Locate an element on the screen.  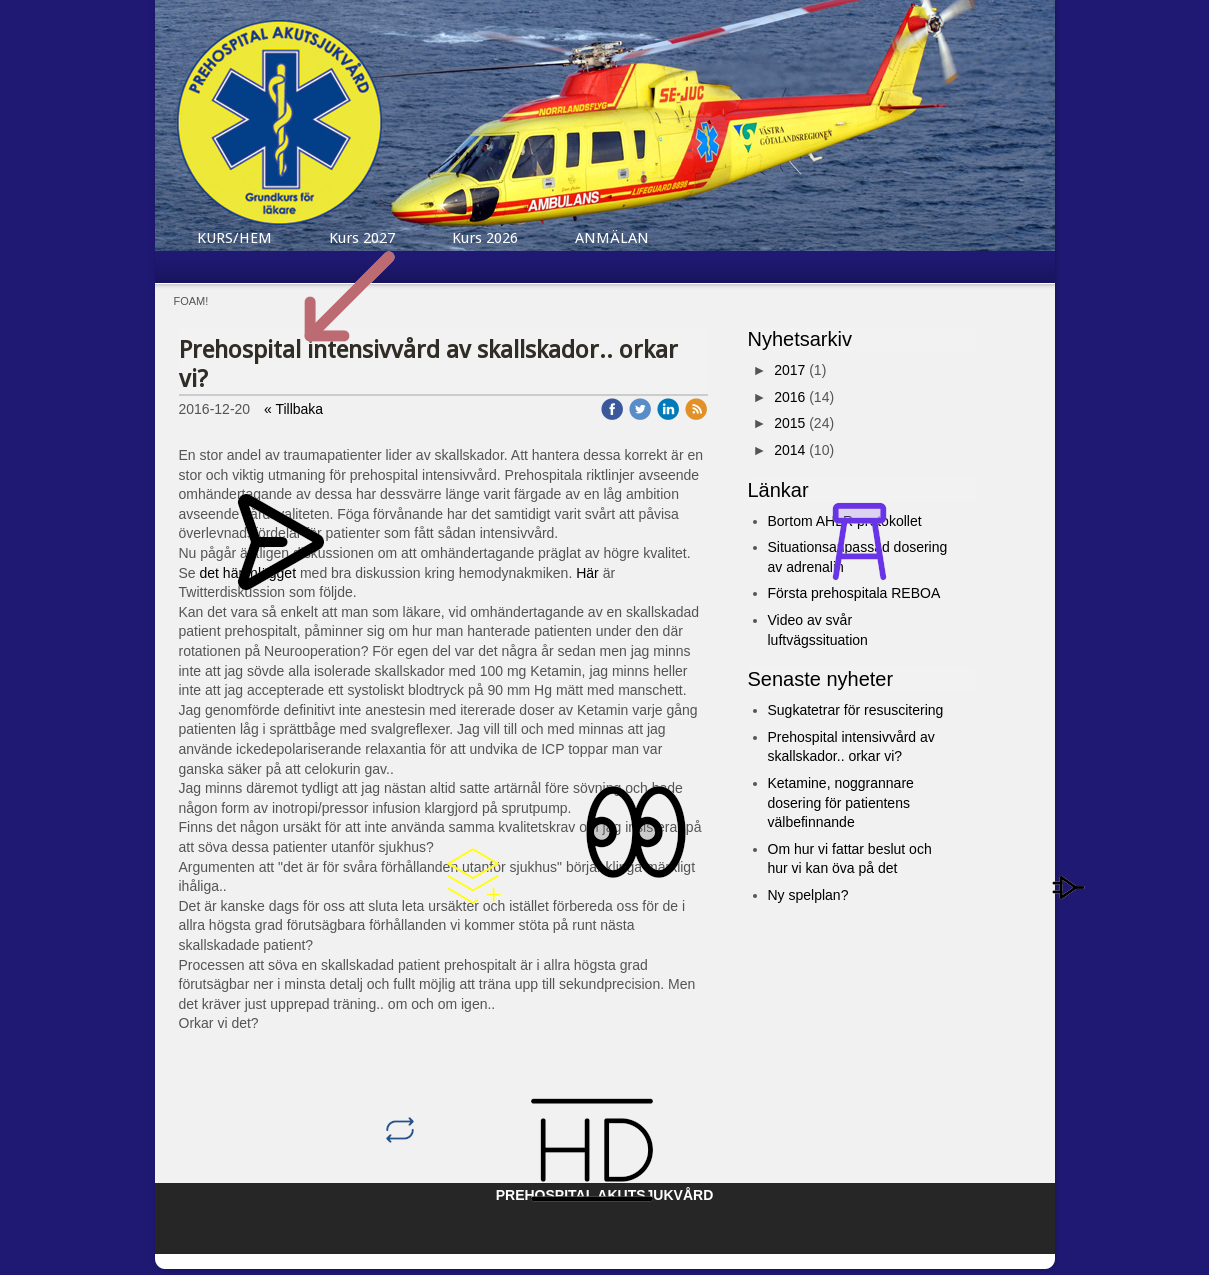
send a message is located at coordinates (276, 542).